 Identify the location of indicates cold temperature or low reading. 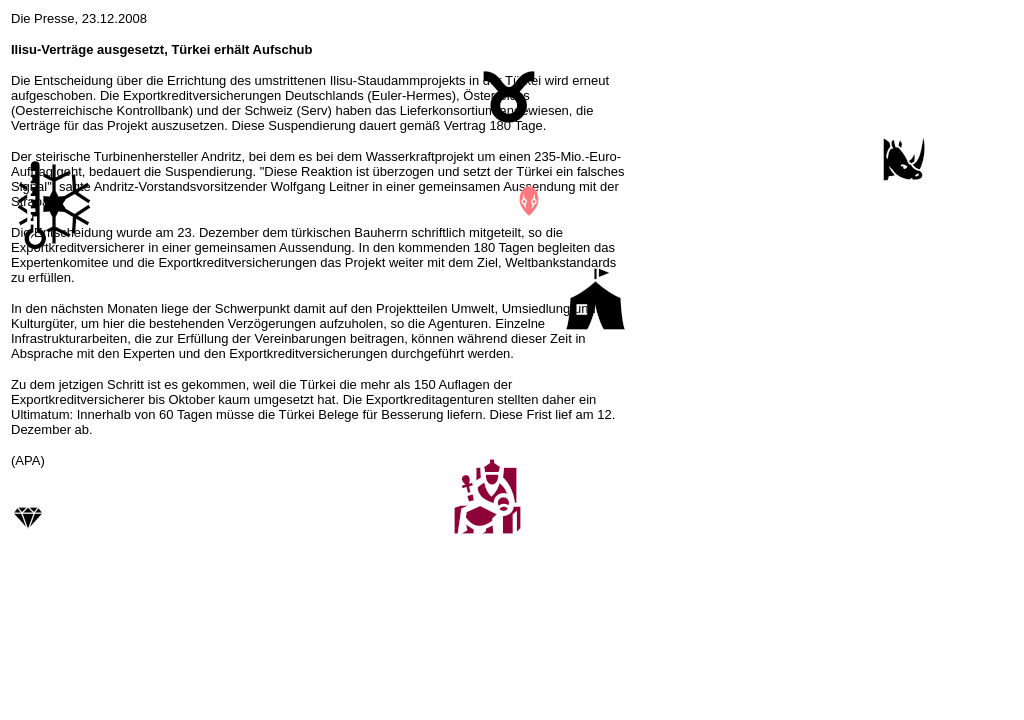
(54, 204).